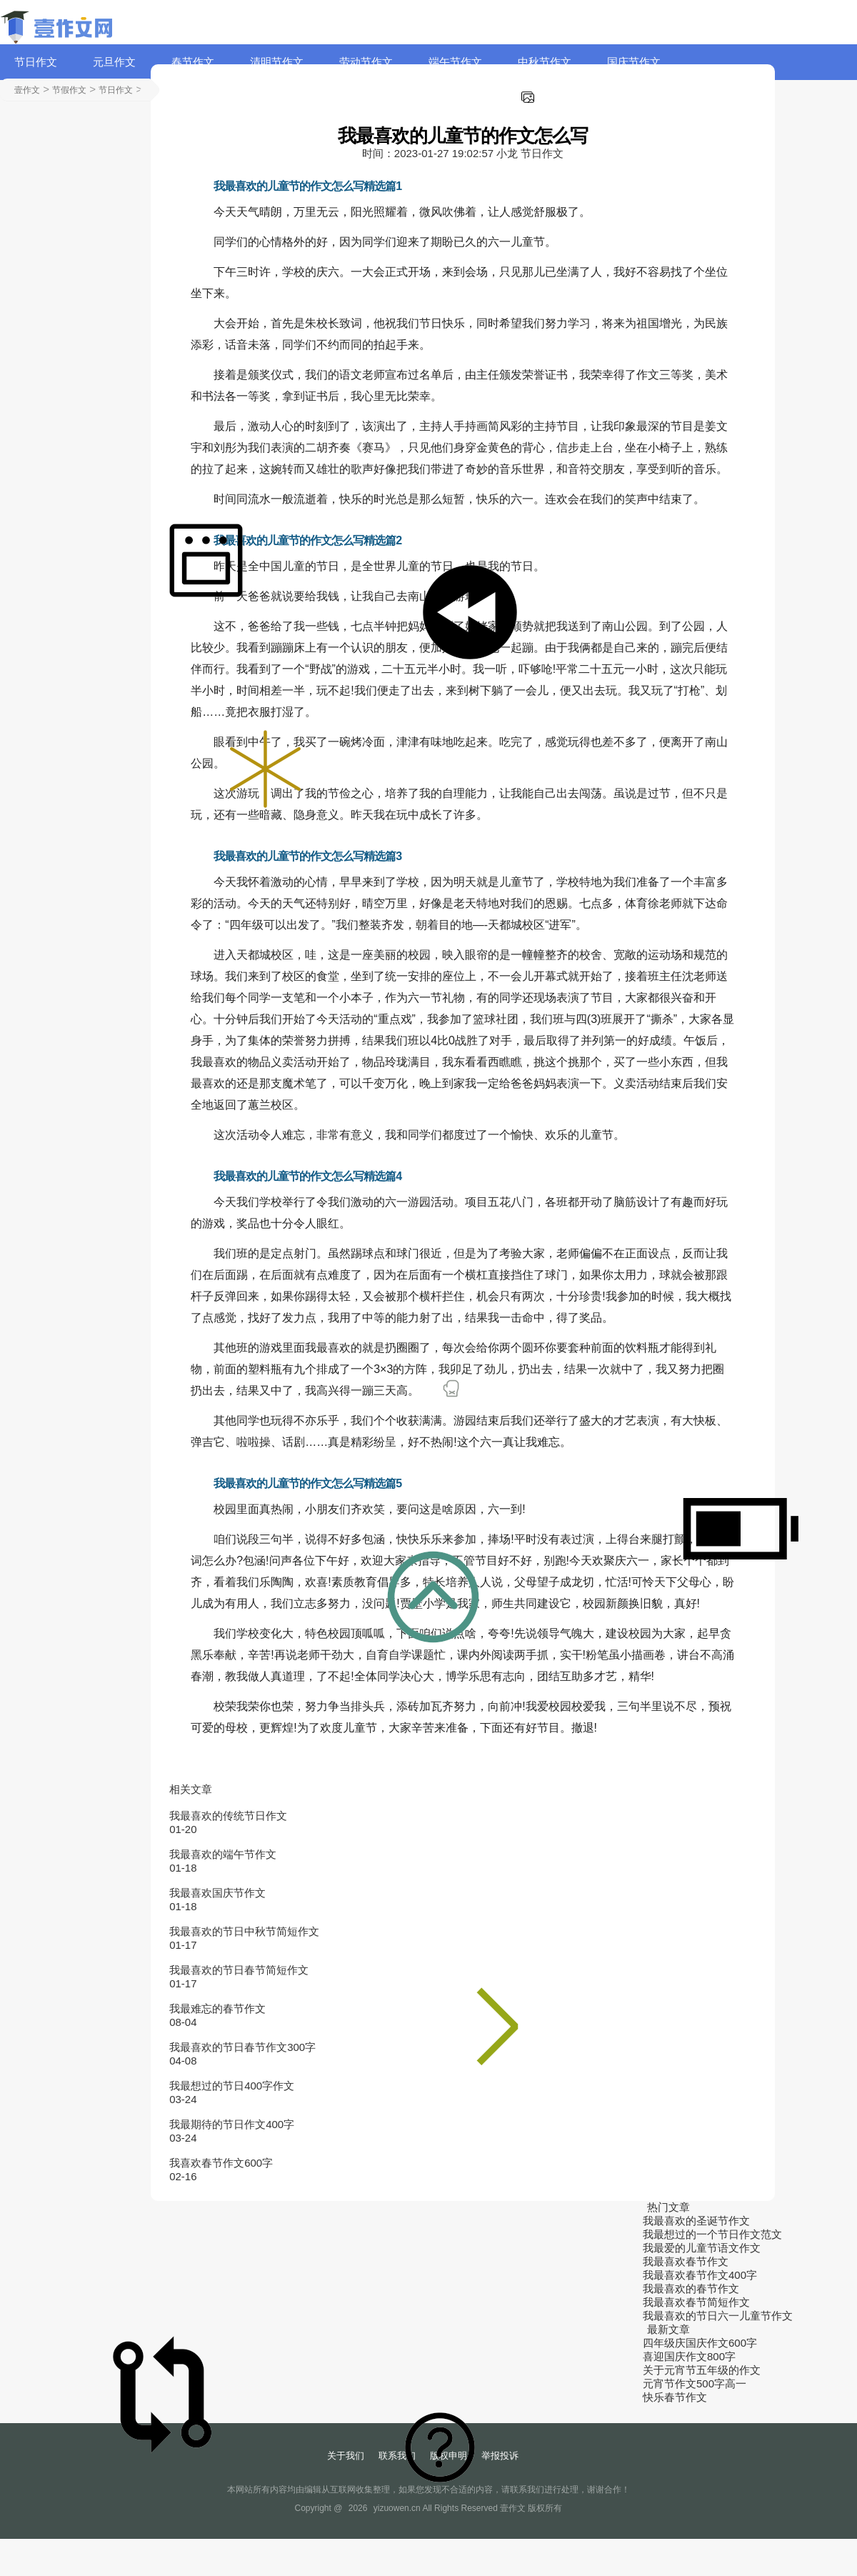 Image resolution: width=857 pixels, height=2576 pixels. Describe the element at coordinates (494, 2026) in the screenshot. I see `navigate to the next item or page` at that location.